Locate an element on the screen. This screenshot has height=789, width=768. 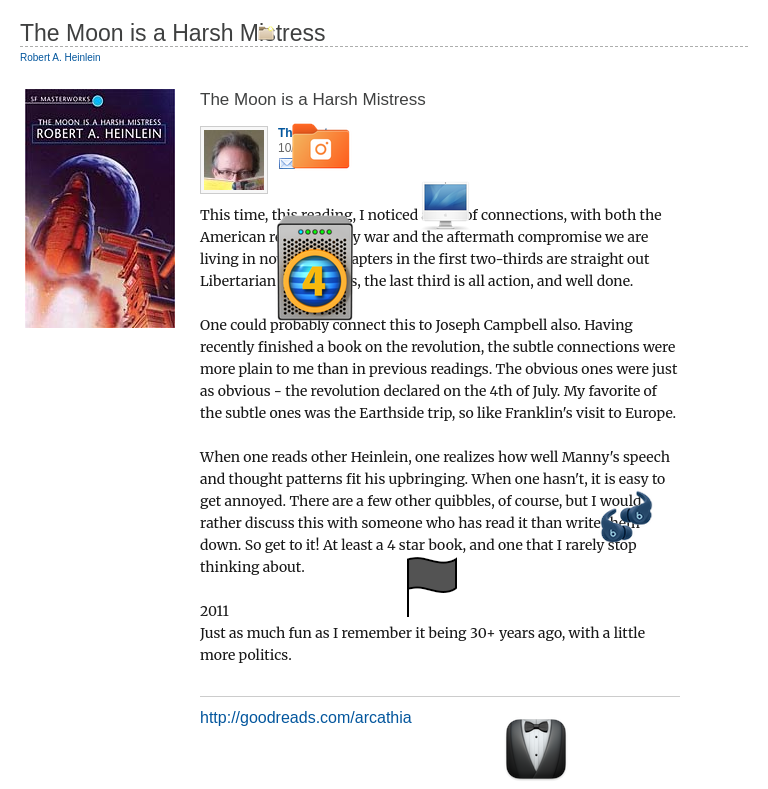
view flagged emails is located at coordinates (432, 587).